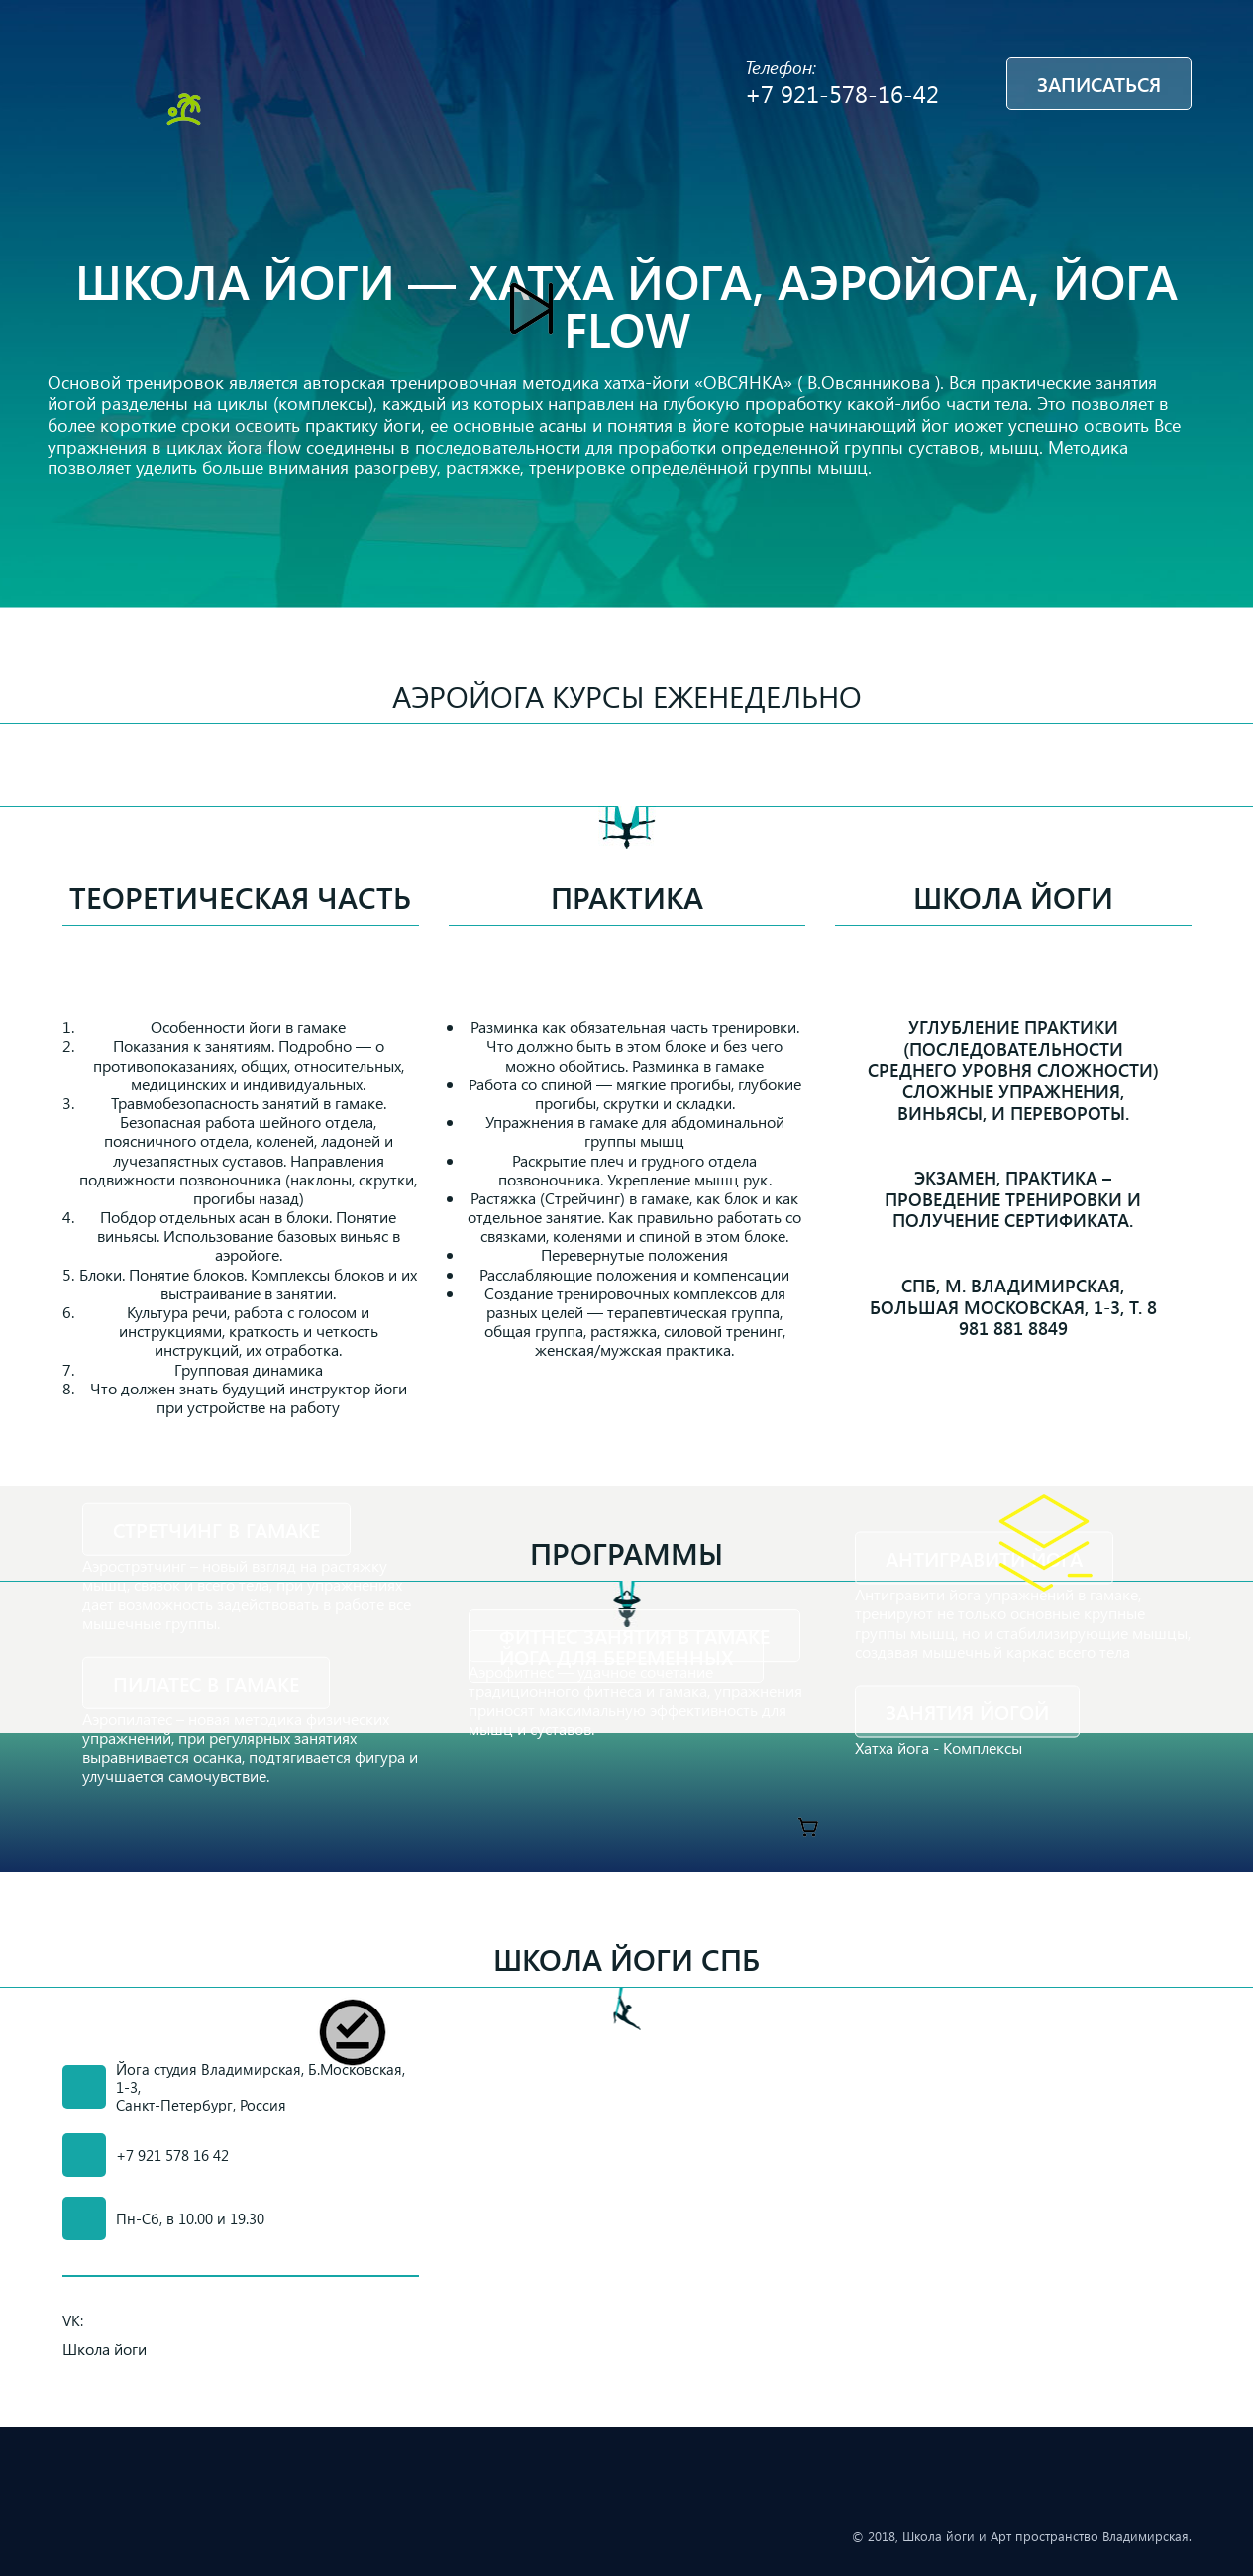 The width and height of the screenshot is (1253, 2576). What do you see at coordinates (183, 109) in the screenshot?
I see `indicates vacation or travel mode` at bounding box center [183, 109].